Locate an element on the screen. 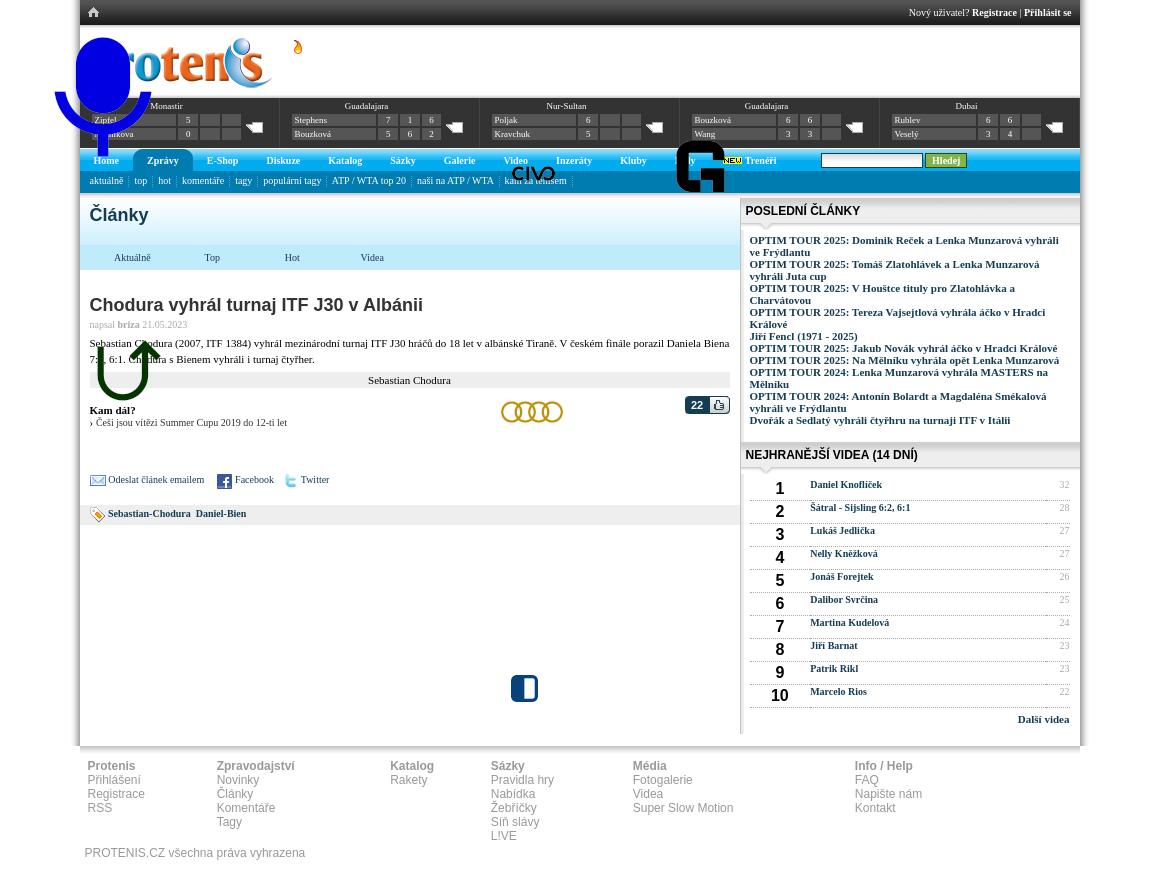  civo cloud platform logo is located at coordinates (533, 173).